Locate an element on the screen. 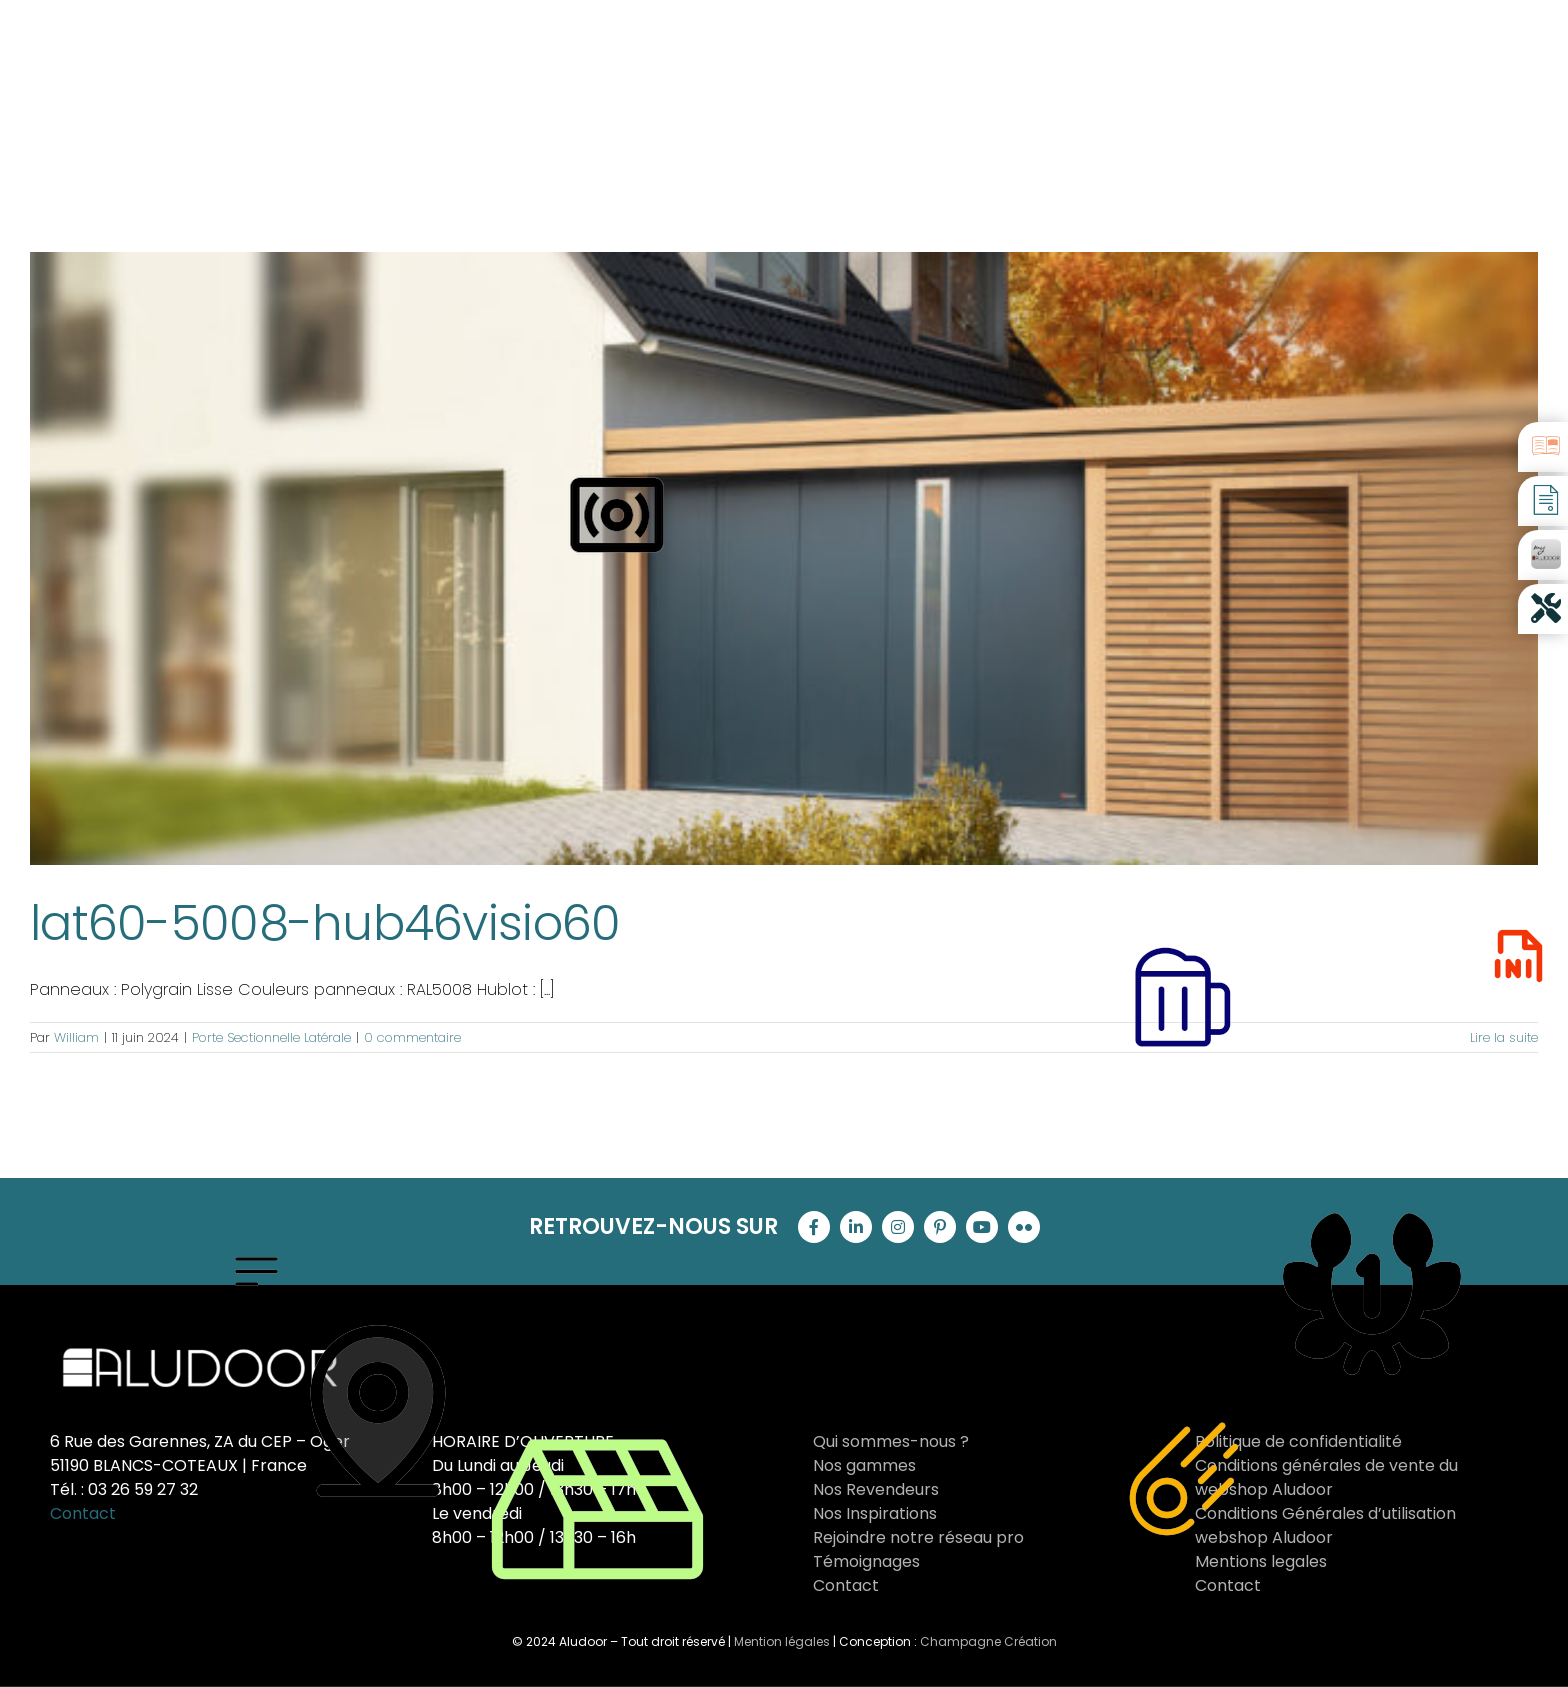 This screenshot has height=1687, width=1568. indicates first place or top ranking is located at coordinates (1372, 1294).